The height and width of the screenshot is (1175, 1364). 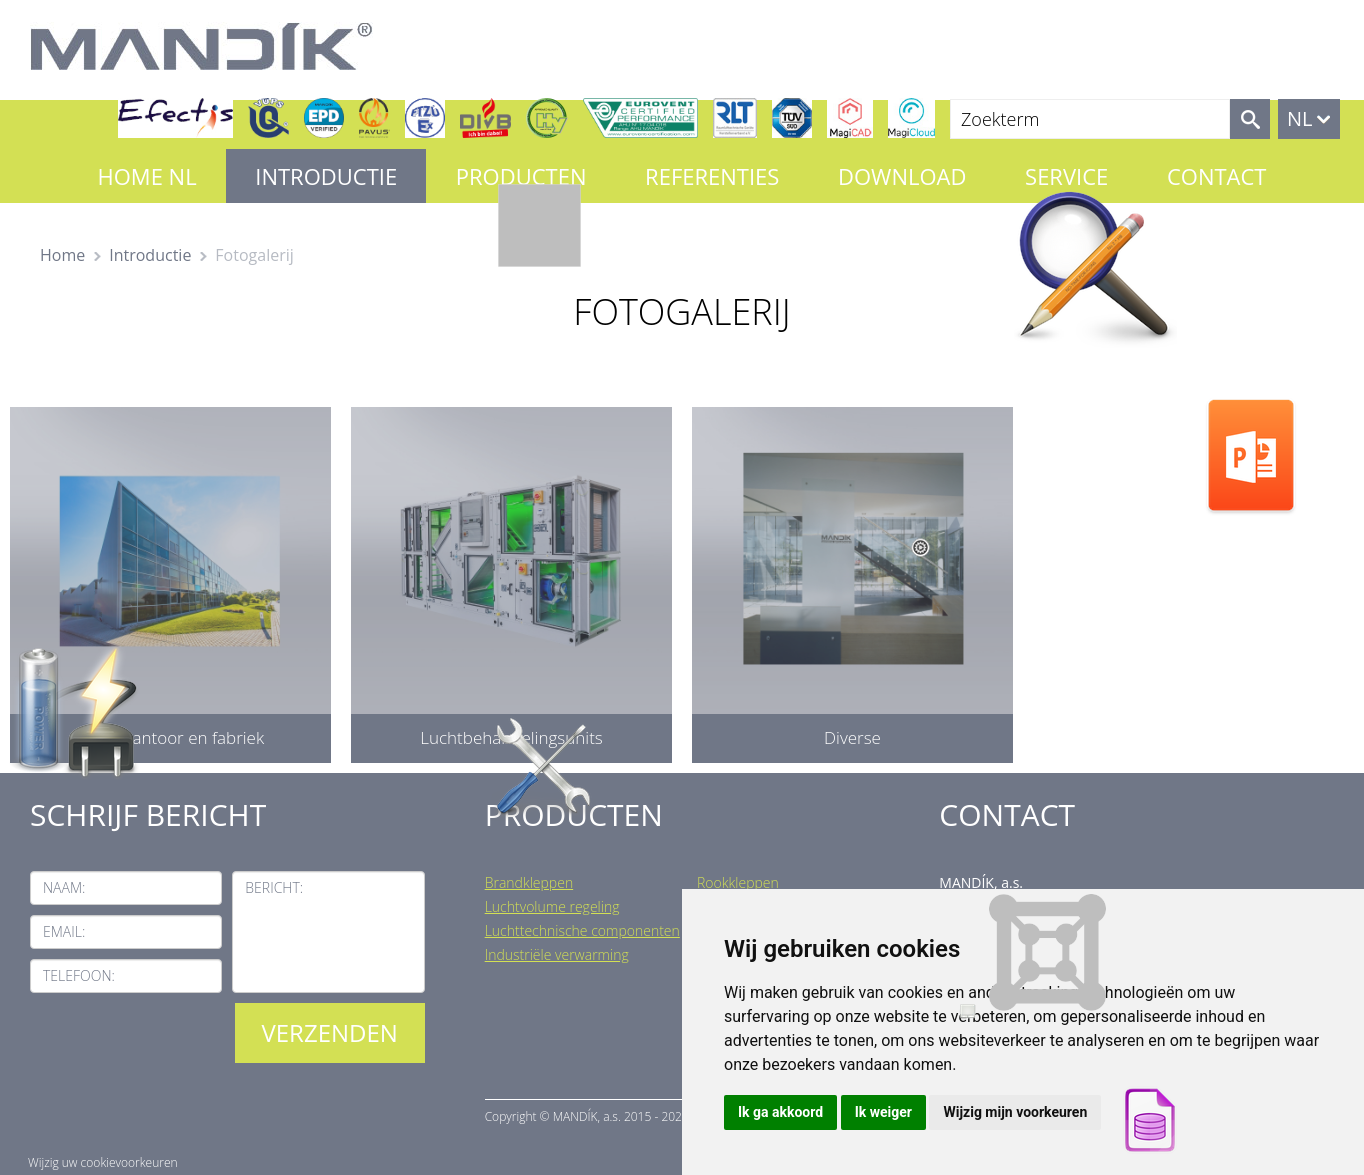 What do you see at coordinates (71, 711) in the screenshot?
I see `indicates battery is charging with good charge level` at bounding box center [71, 711].